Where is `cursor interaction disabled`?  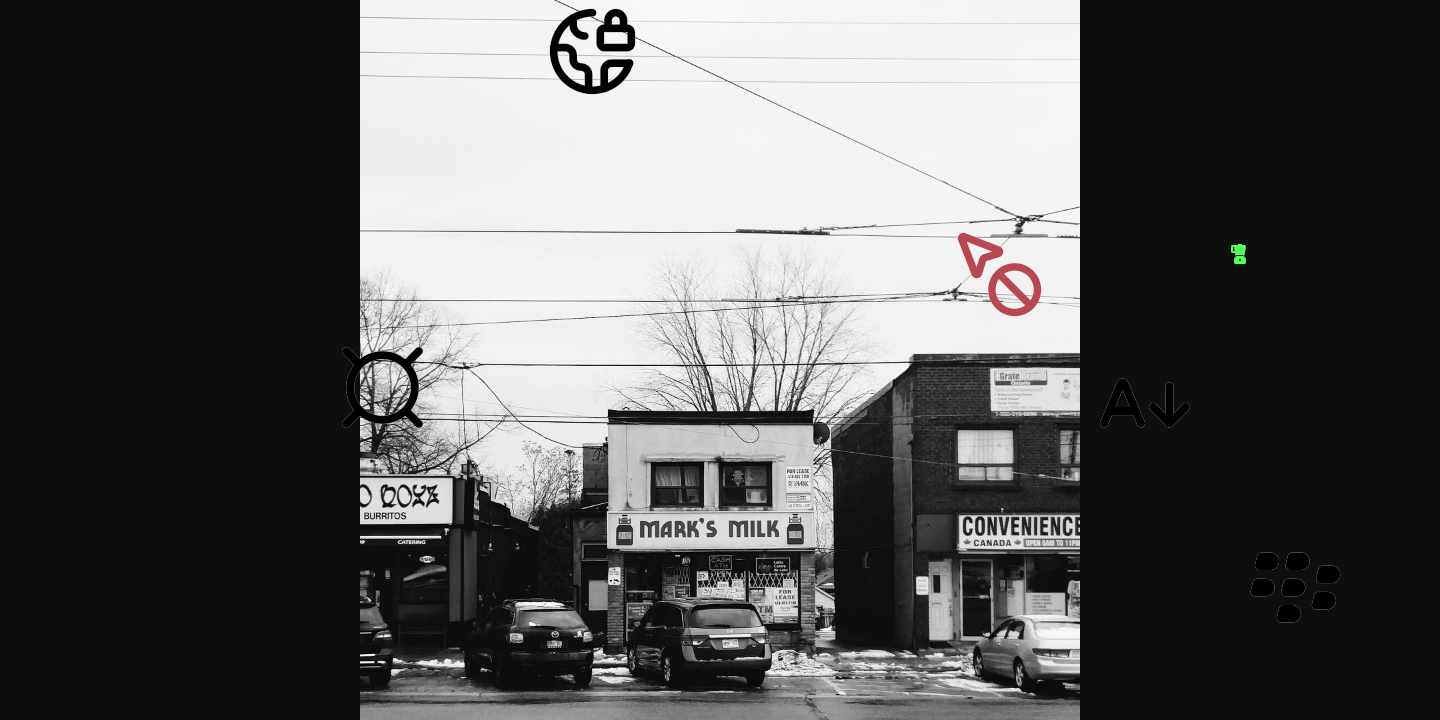 cursor interaction disabled is located at coordinates (999, 274).